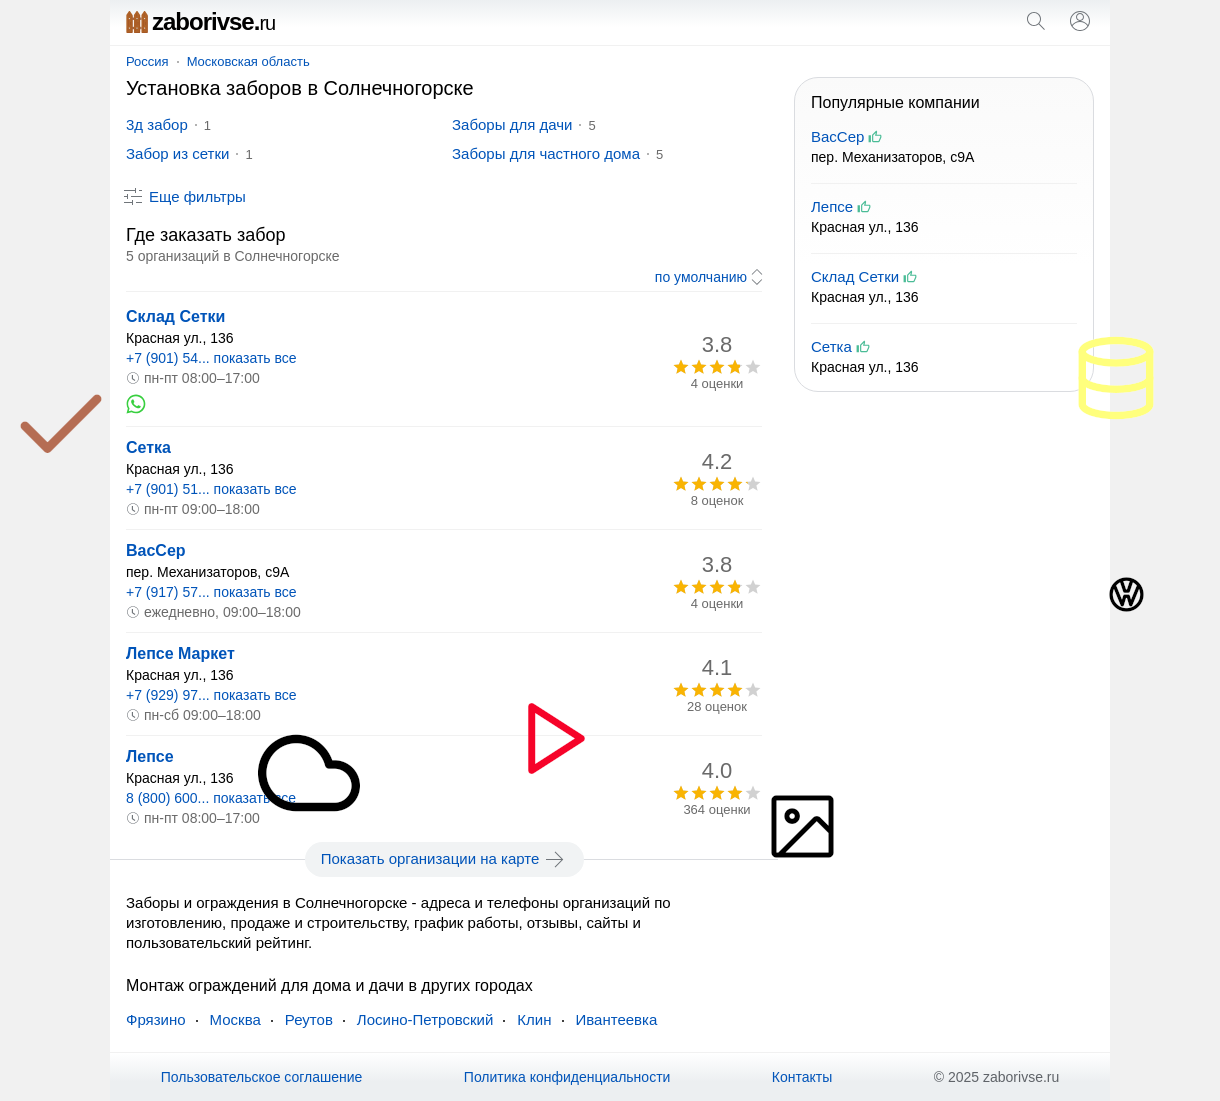 This screenshot has height=1101, width=1220. Describe the element at coordinates (556, 738) in the screenshot. I see `play media or video content` at that location.